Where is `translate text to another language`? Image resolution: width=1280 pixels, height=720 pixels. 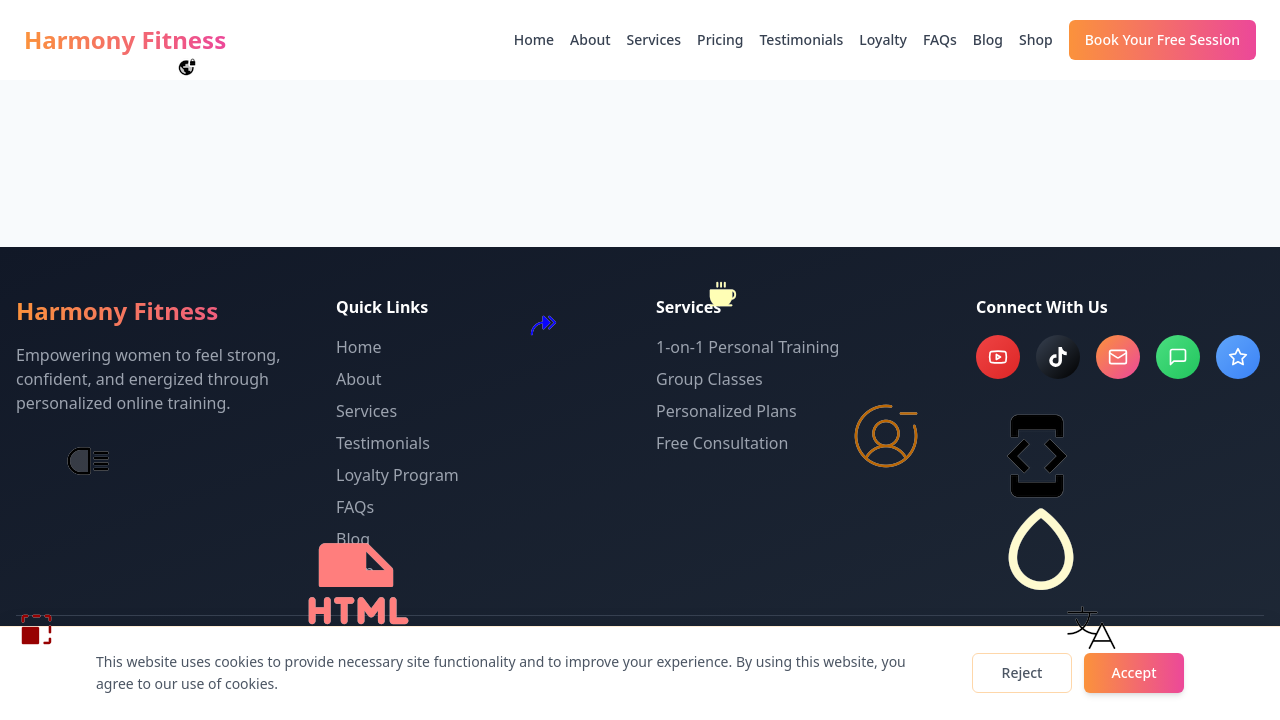
translate text to another language is located at coordinates (1089, 628).